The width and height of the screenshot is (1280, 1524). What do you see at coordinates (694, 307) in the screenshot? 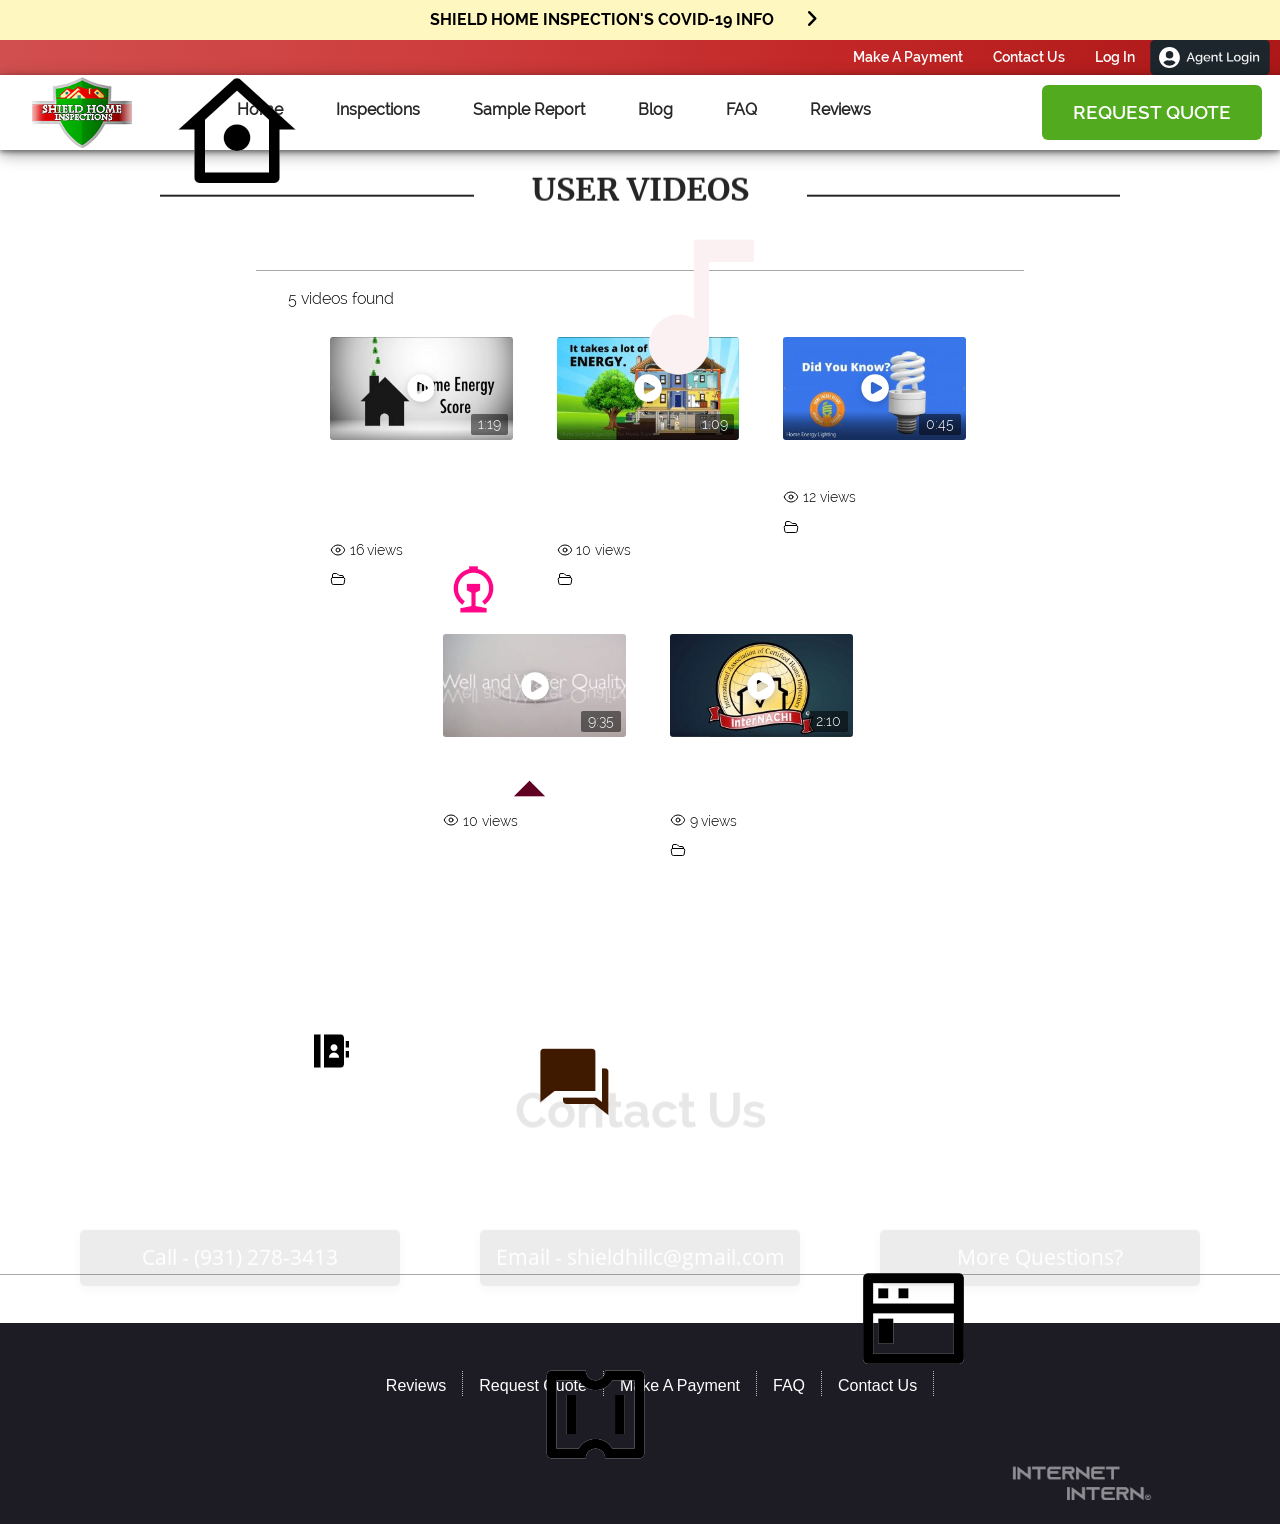
I see `access music library or player` at bounding box center [694, 307].